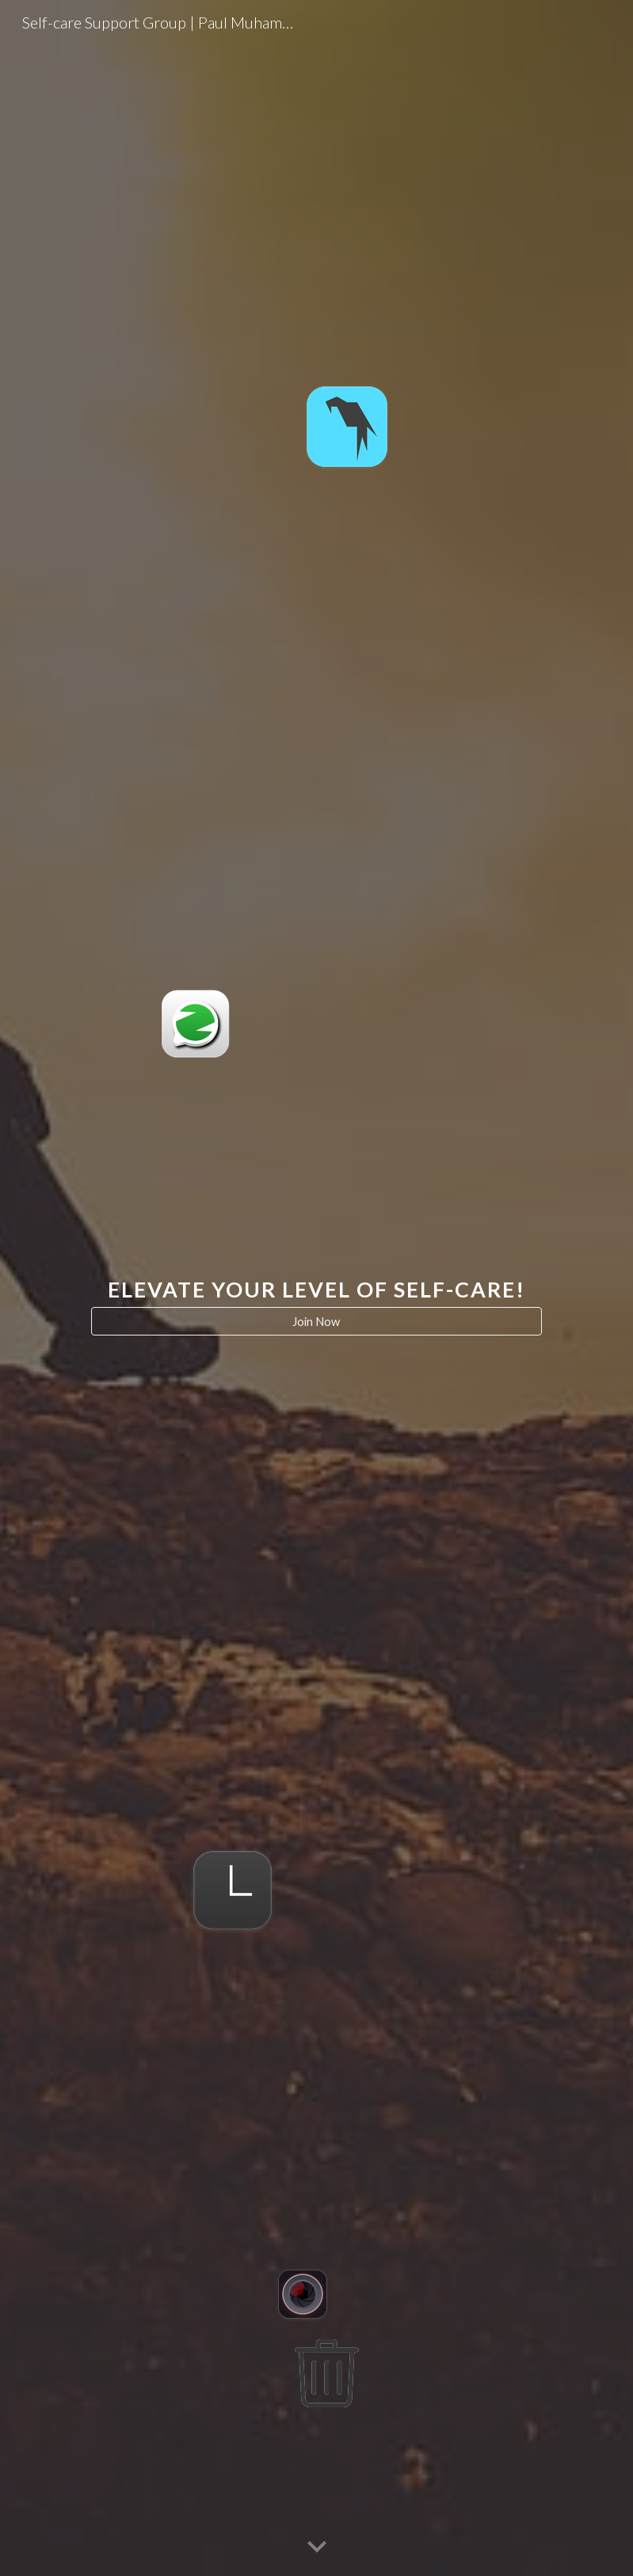 This screenshot has width=633, height=2576. Describe the element at coordinates (303, 2294) in the screenshot. I see `open camera controls app` at that location.